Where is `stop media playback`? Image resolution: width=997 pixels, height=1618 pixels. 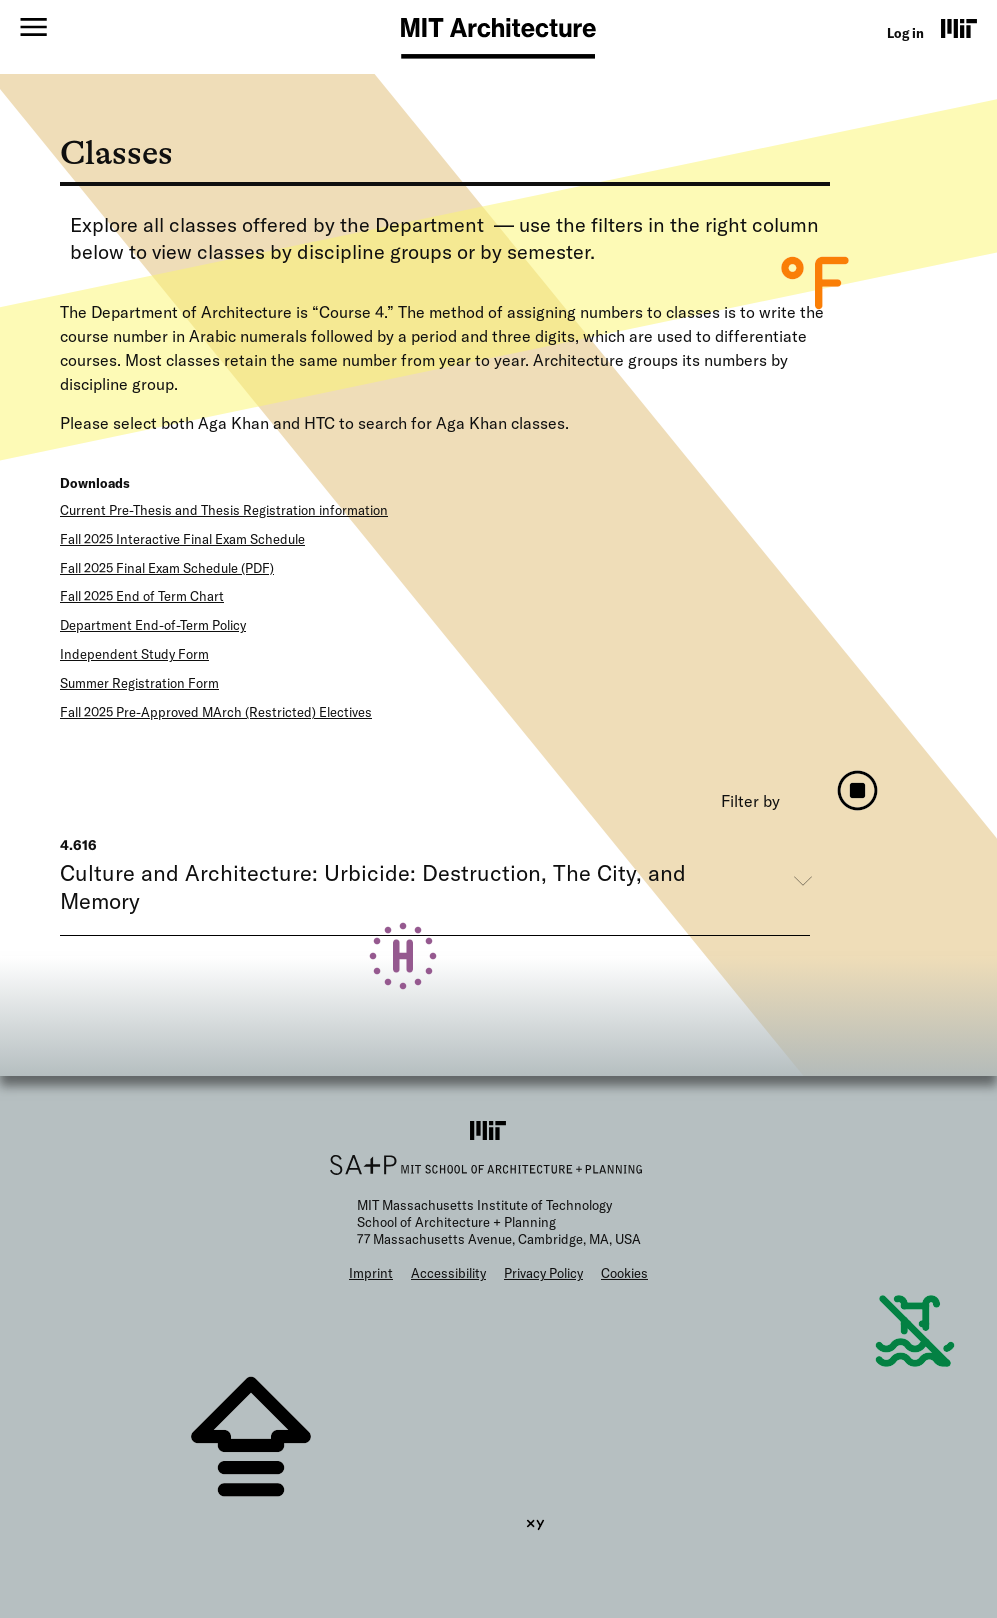 stop media playback is located at coordinates (857, 790).